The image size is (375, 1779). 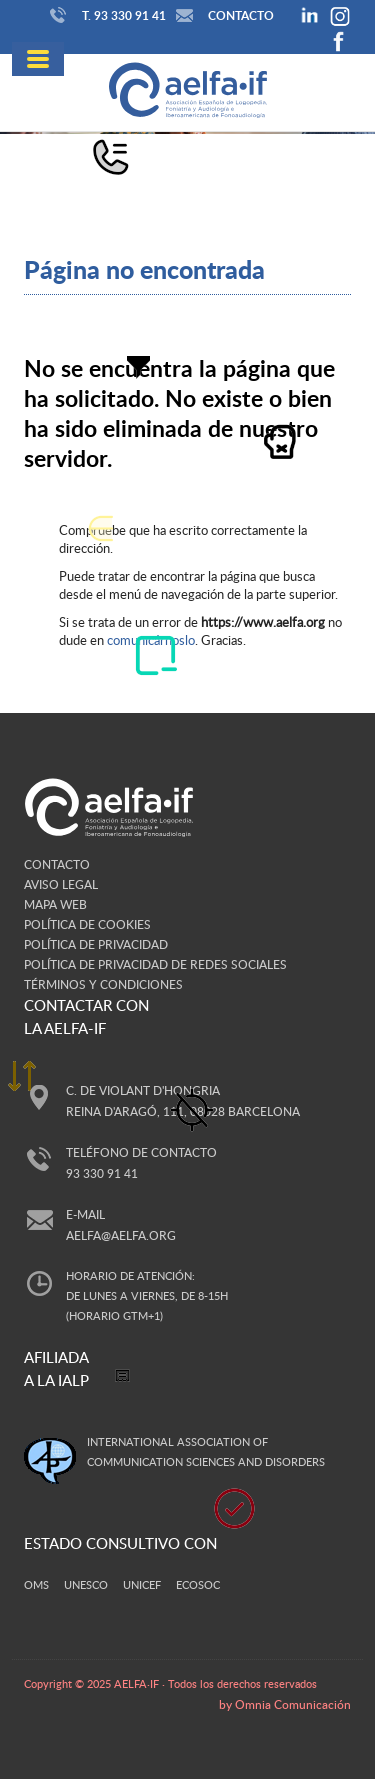 What do you see at coordinates (192, 1110) in the screenshot?
I see `location services disabled` at bounding box center [192, 1110].